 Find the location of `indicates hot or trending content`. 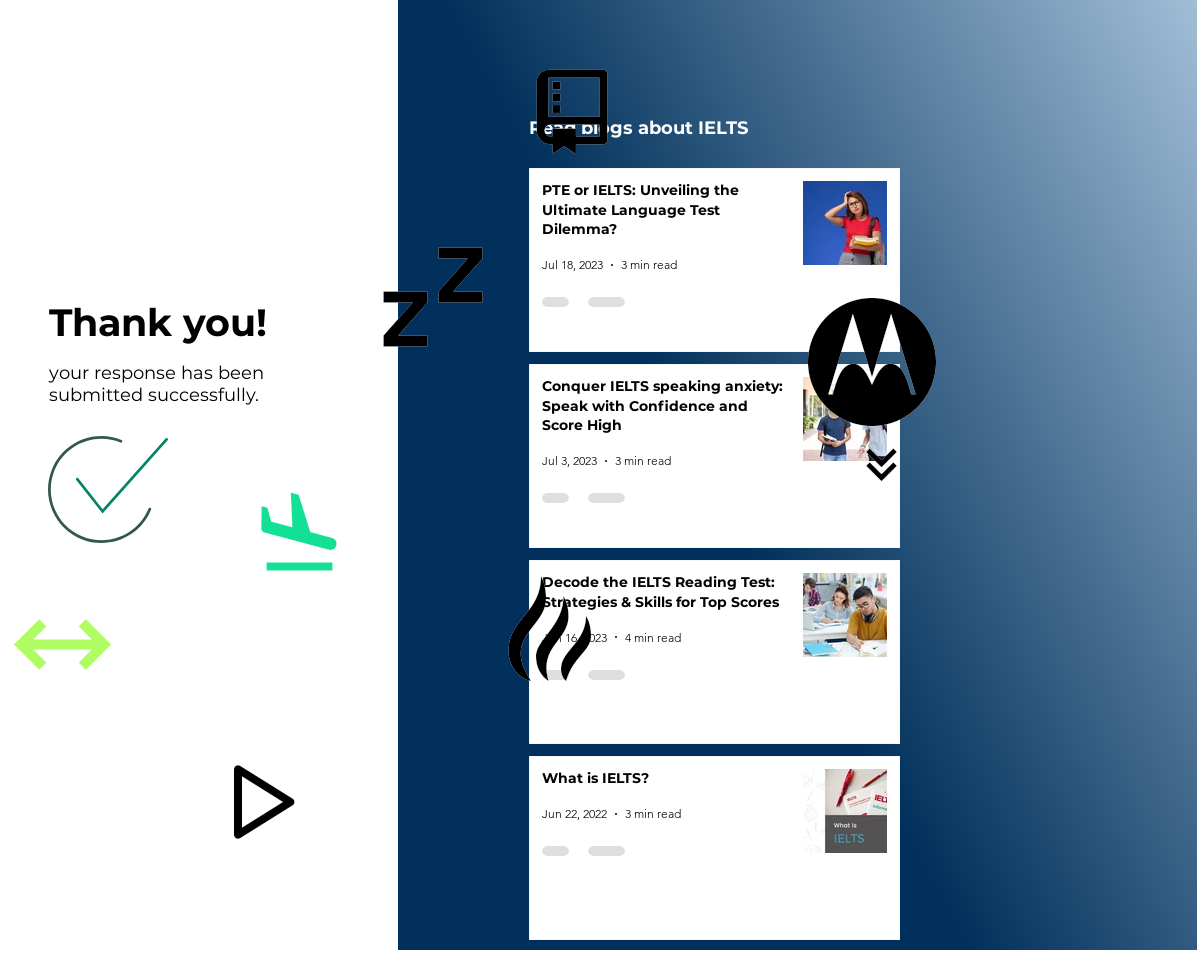

indicates hot or trending content is located at coordinates (551, 631).